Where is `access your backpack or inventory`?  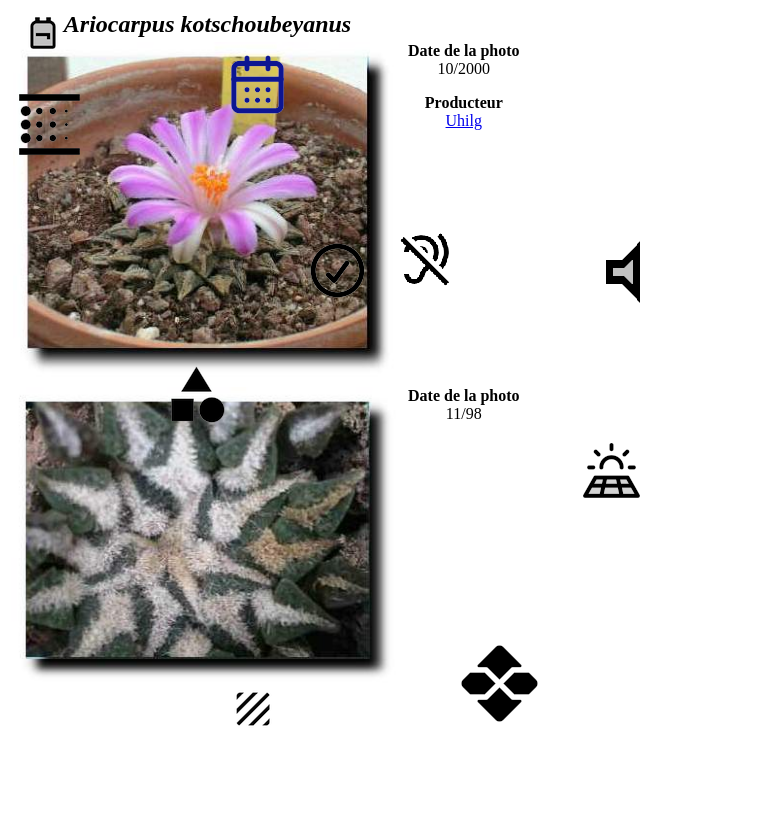 access your backpack or inventory is located at coordinates (43, 33).